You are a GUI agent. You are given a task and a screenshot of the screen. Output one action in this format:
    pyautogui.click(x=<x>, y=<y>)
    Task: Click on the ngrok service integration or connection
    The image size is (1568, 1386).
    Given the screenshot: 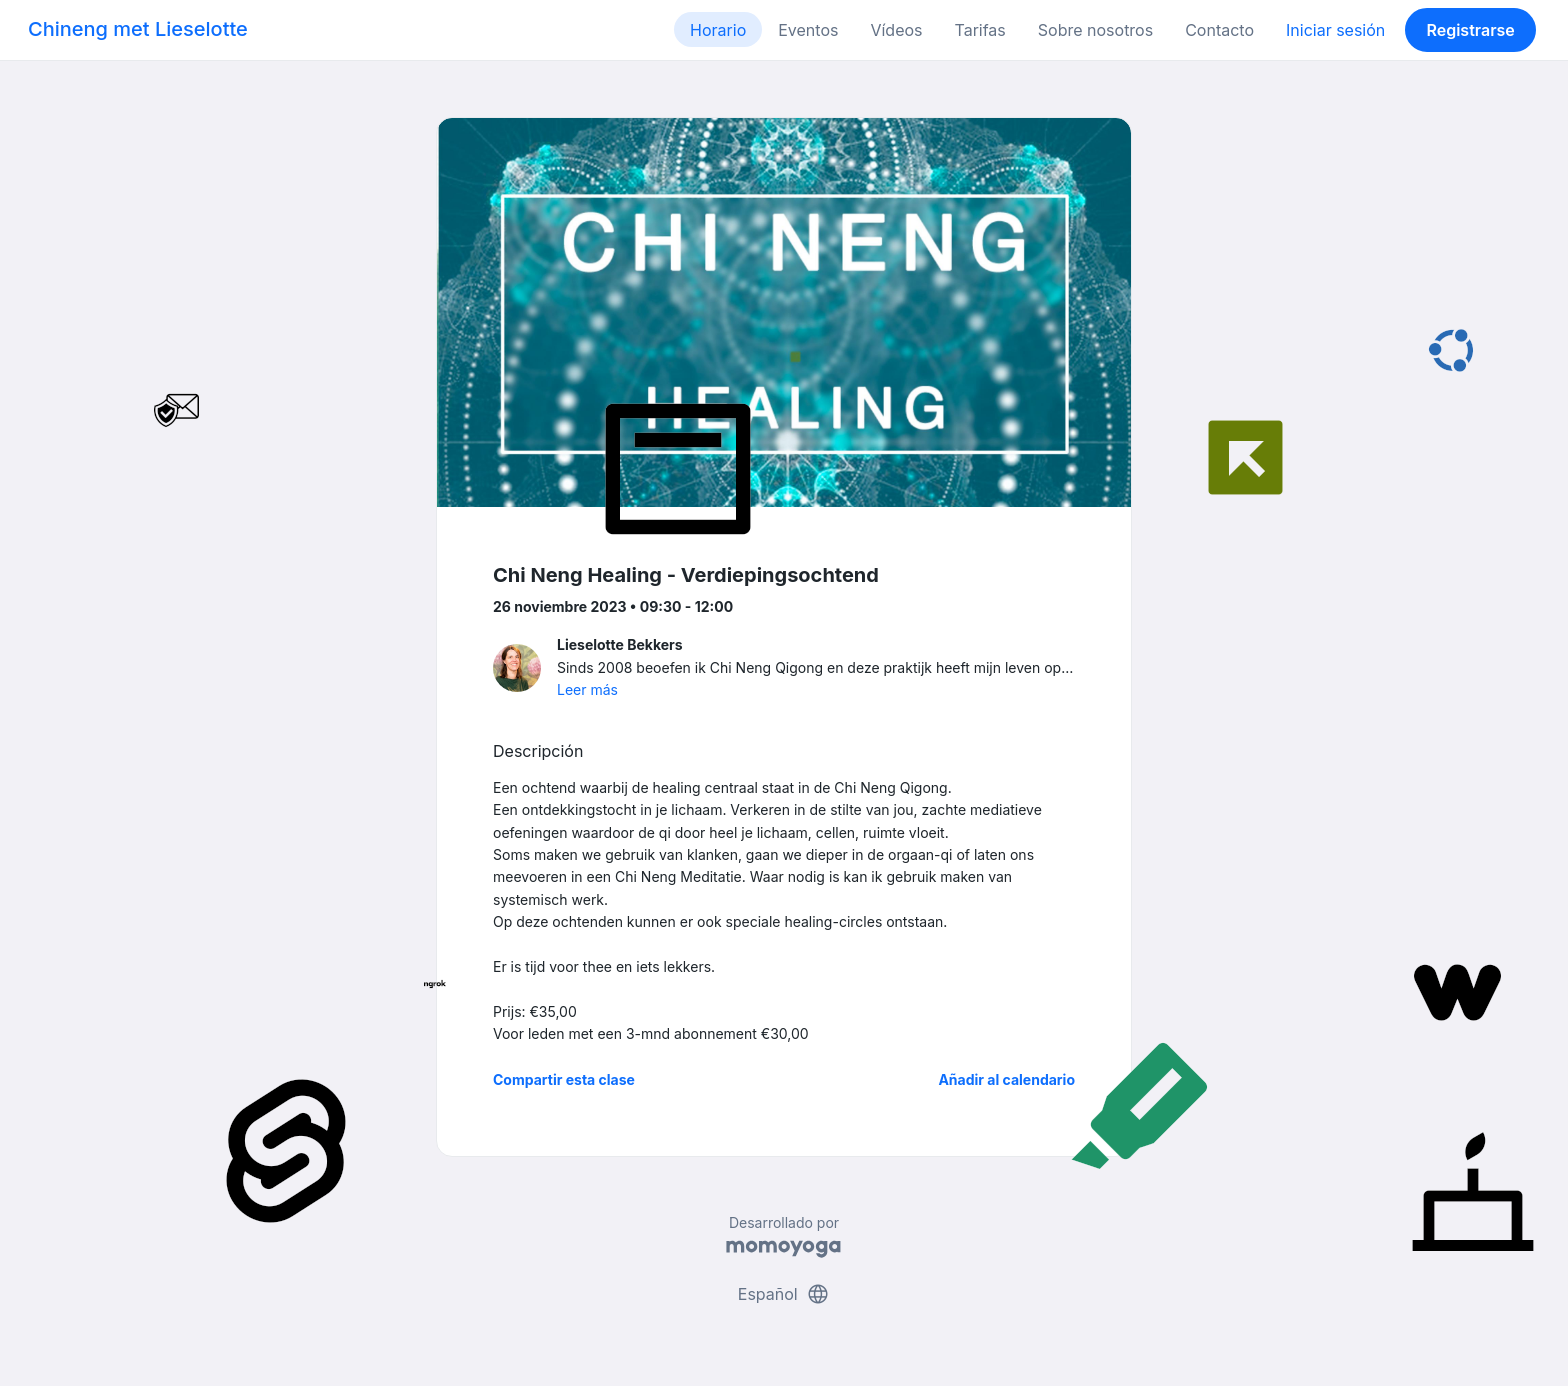 What is the action you would take?
    pyautogui.click(x=435, y=984)
    